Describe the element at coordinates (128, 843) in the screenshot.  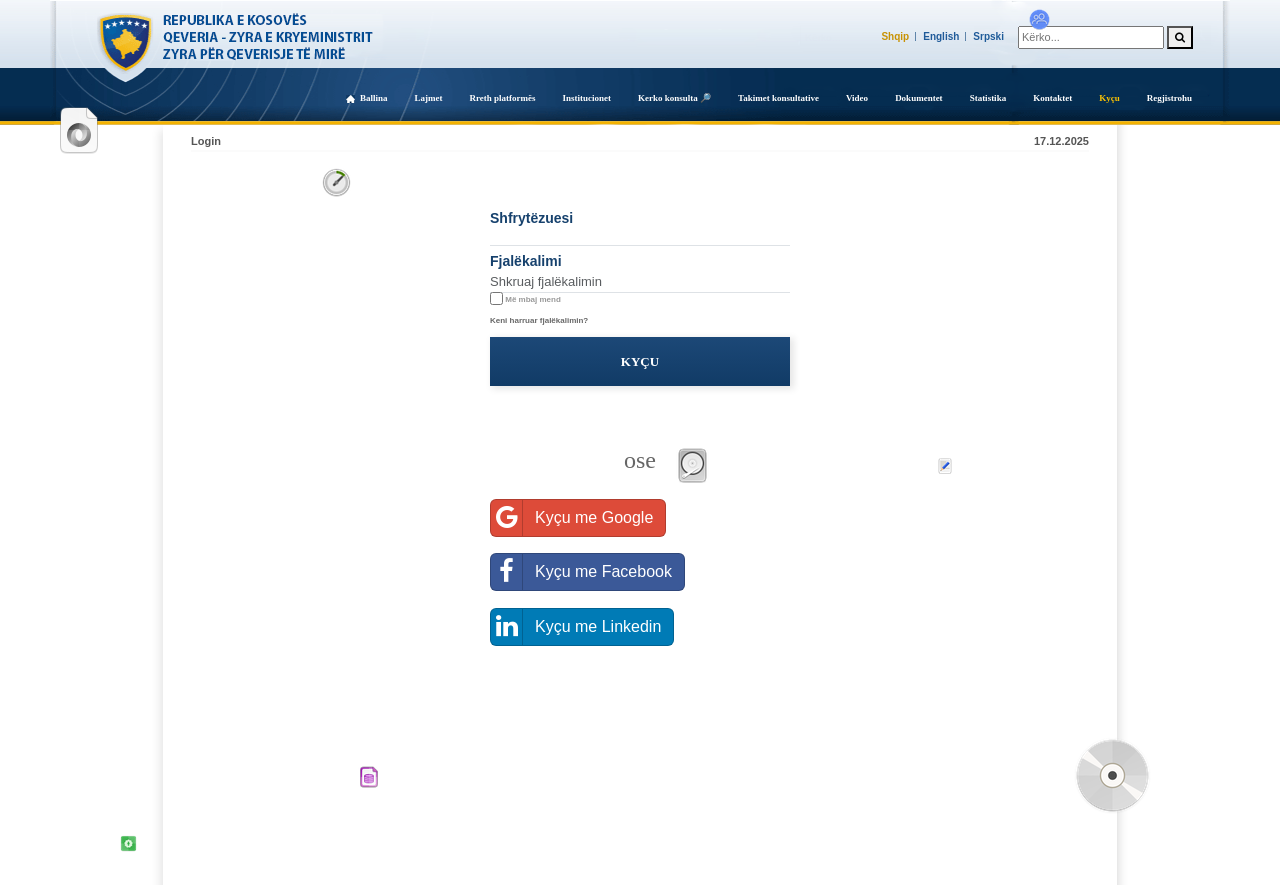
I see `check for operating system updates` at that location.